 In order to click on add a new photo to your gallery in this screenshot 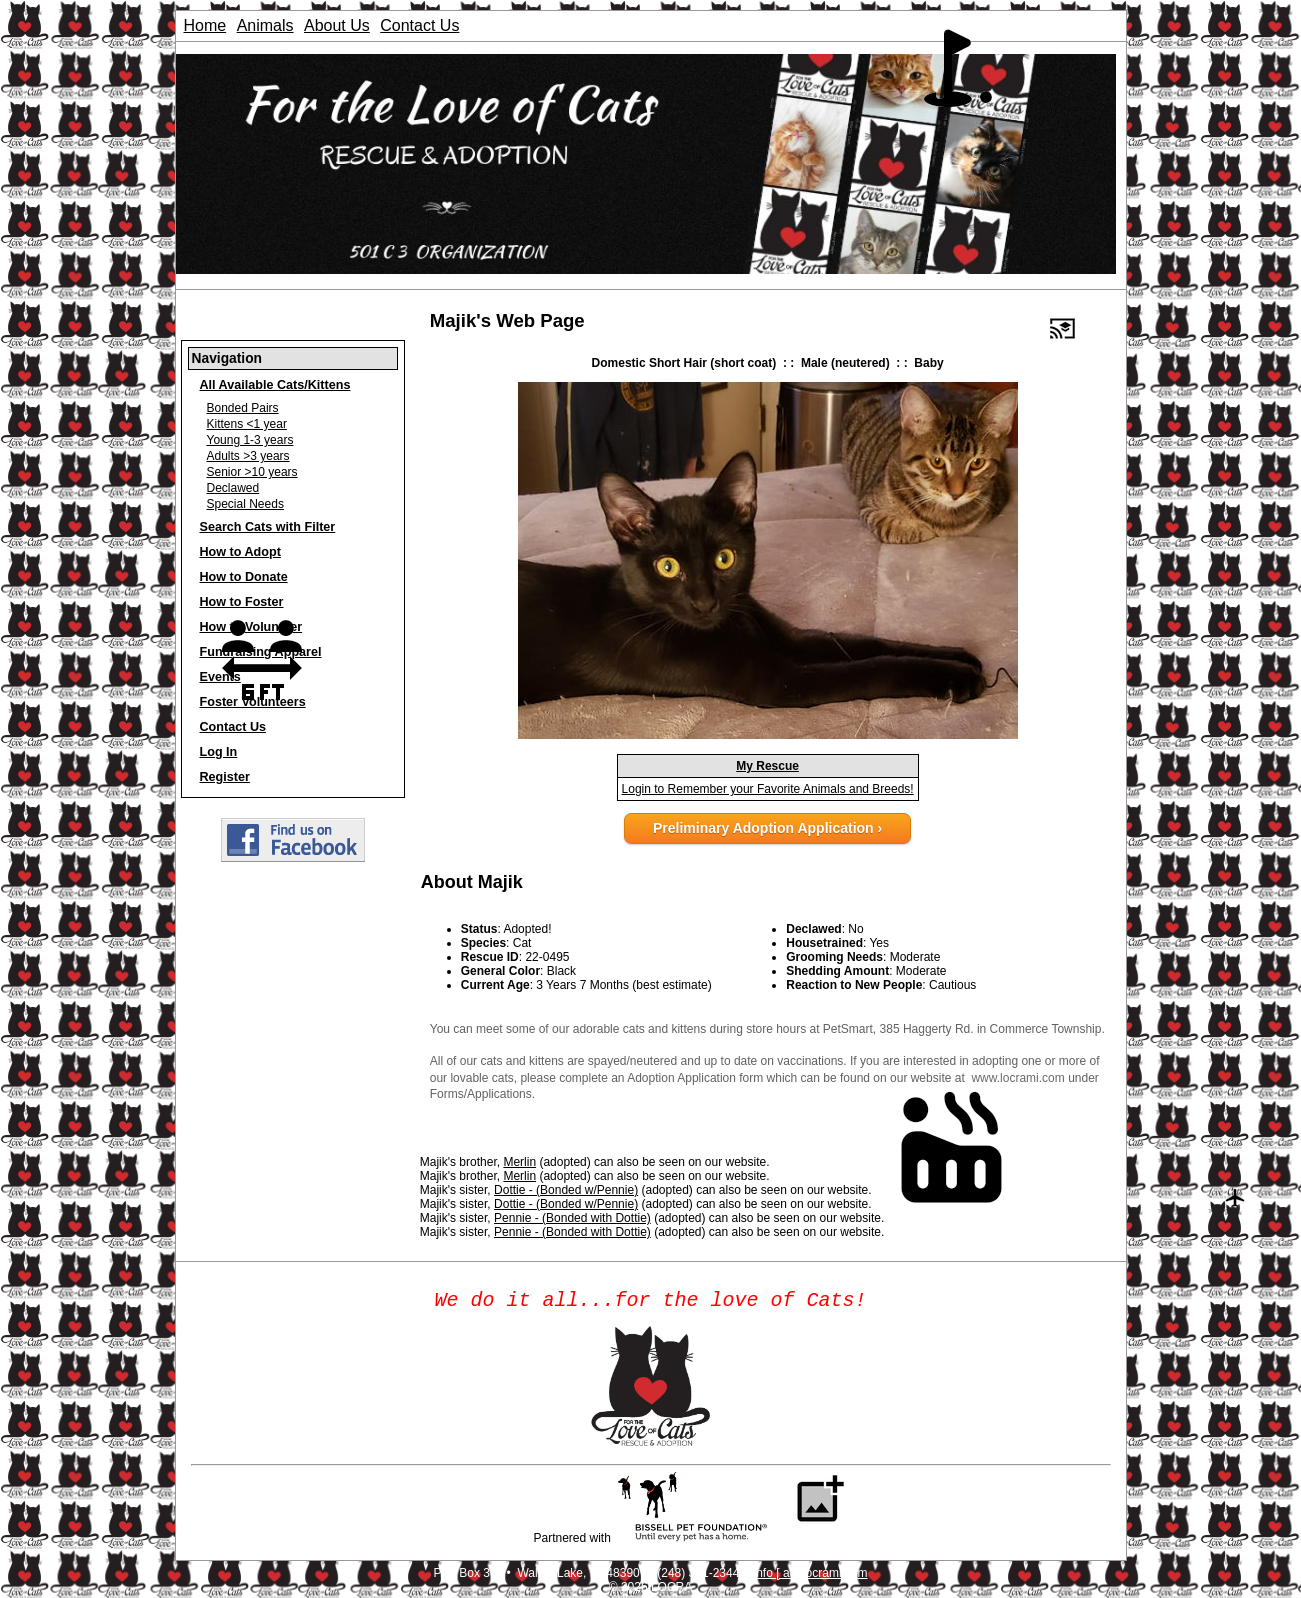, I will do `click(819, 1499)`.